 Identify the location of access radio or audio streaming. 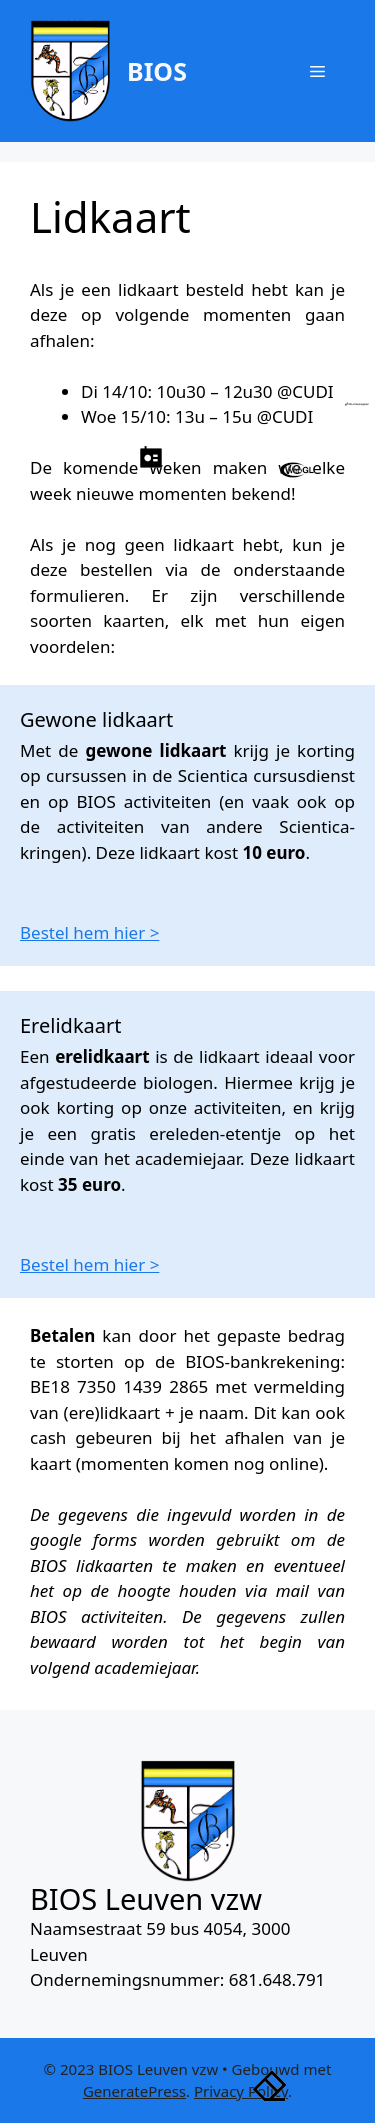
(151, 458).